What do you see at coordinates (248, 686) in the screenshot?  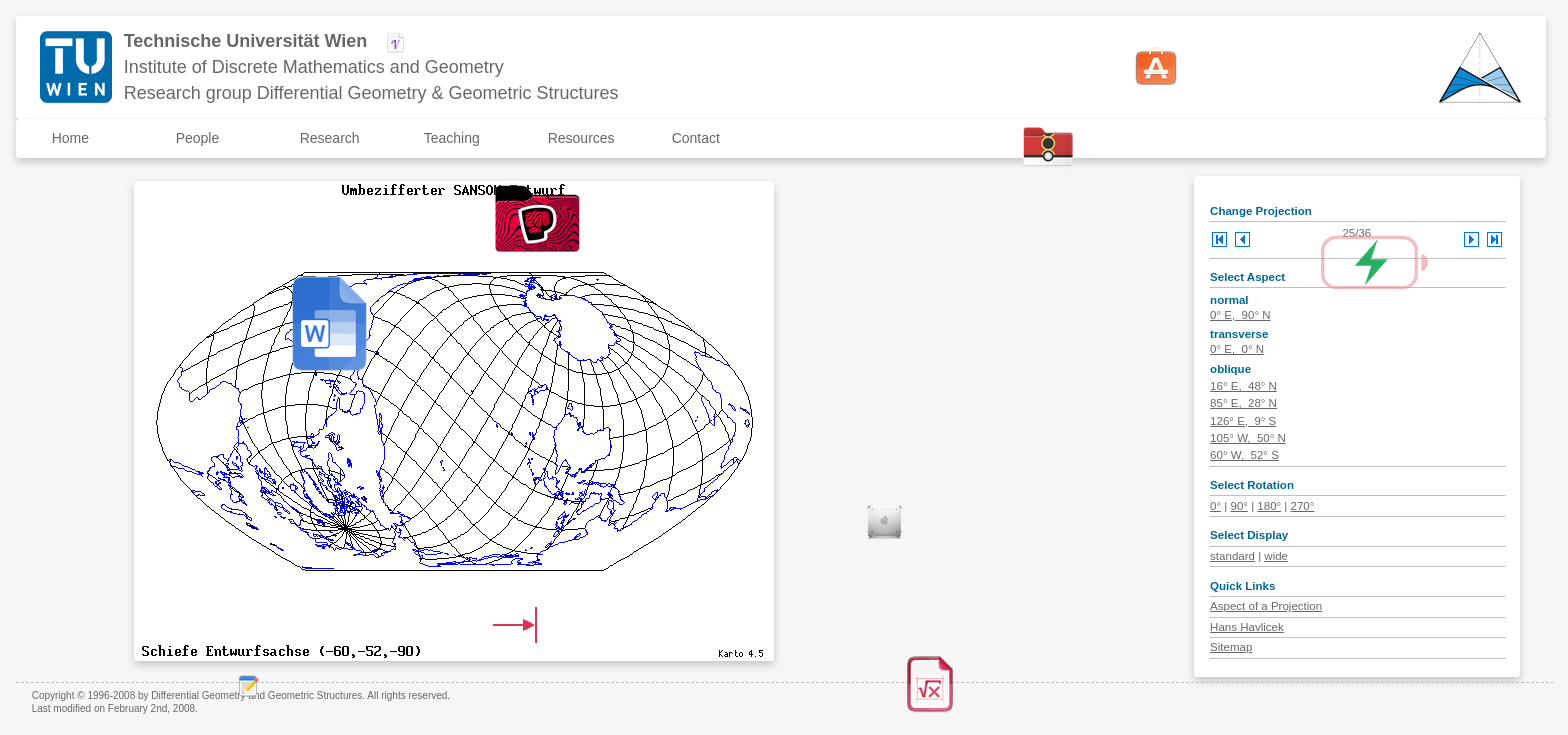 I see `open the text editor application` at bounding box center [248, 686].